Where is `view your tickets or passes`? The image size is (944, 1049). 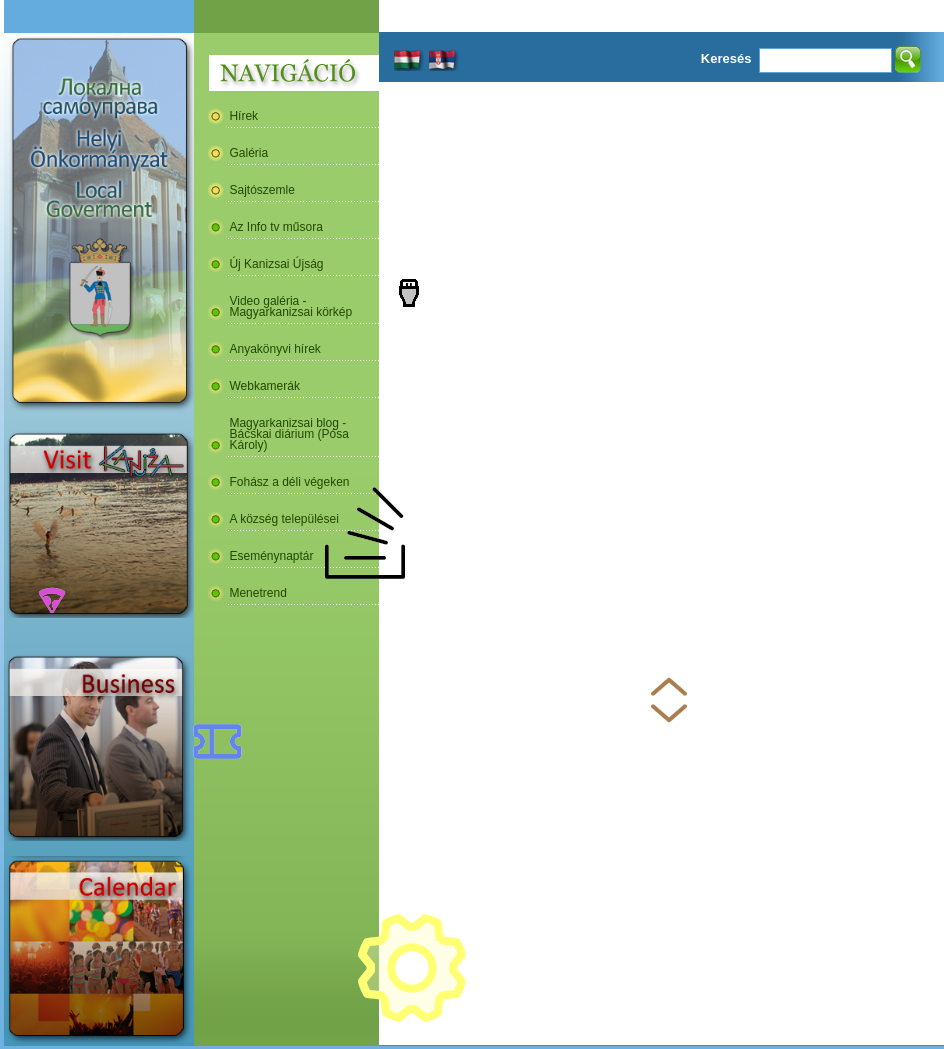
view your tickets or passes is located at coordinates (217, 741).